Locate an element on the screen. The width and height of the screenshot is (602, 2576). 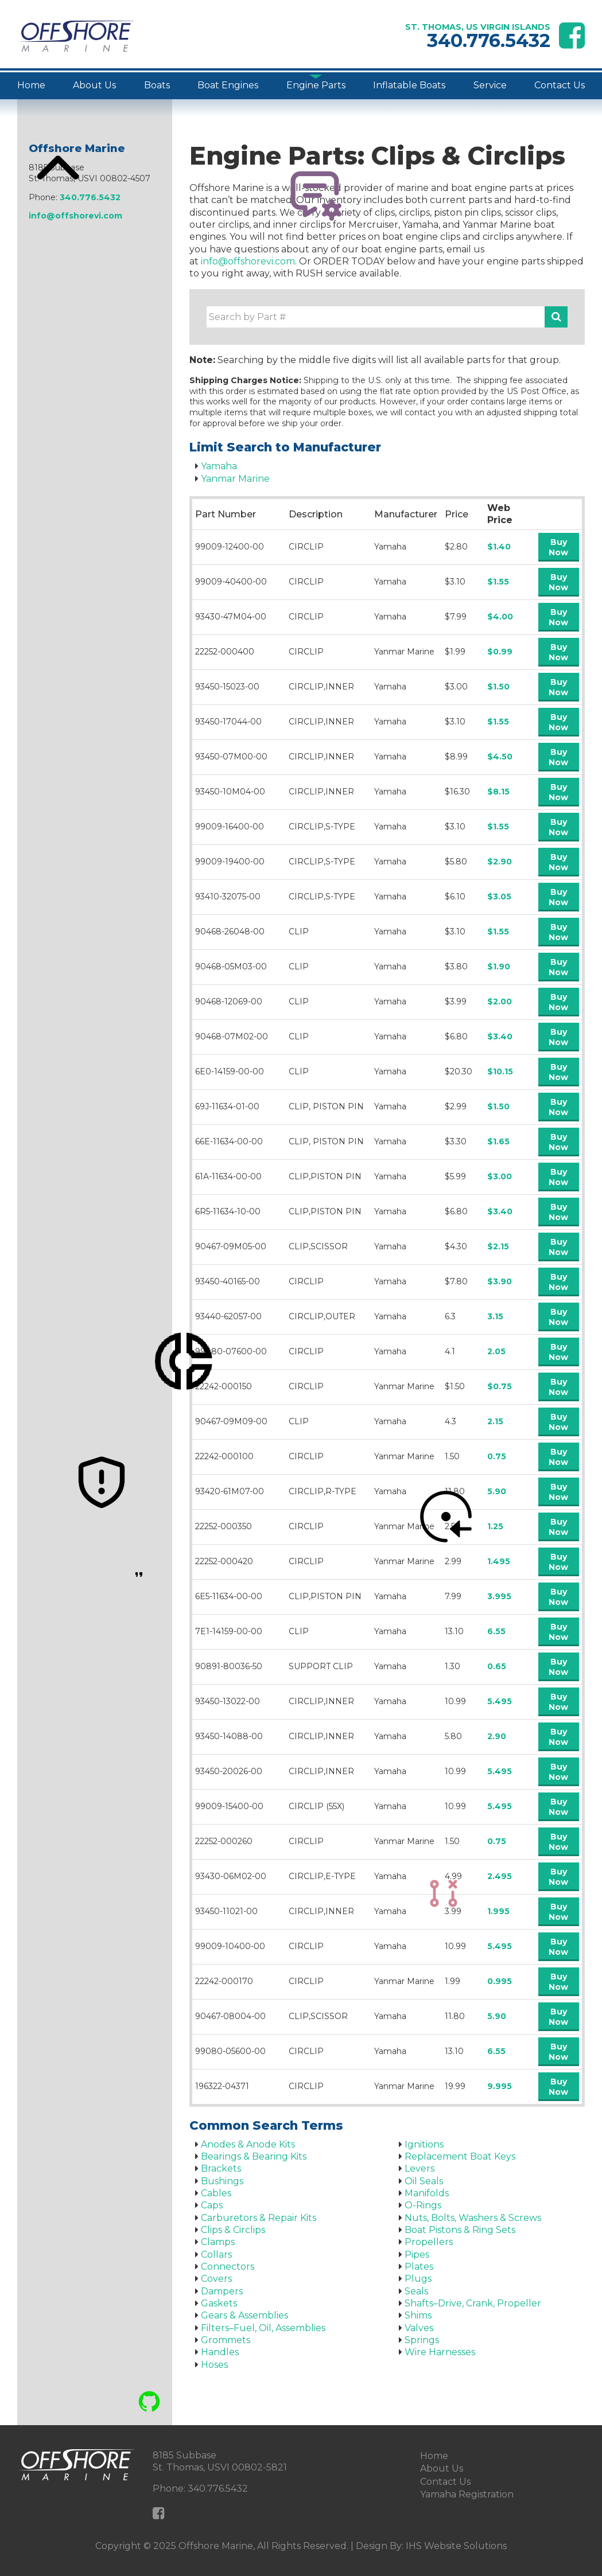
access message settings is located at coordinates (314, 193).